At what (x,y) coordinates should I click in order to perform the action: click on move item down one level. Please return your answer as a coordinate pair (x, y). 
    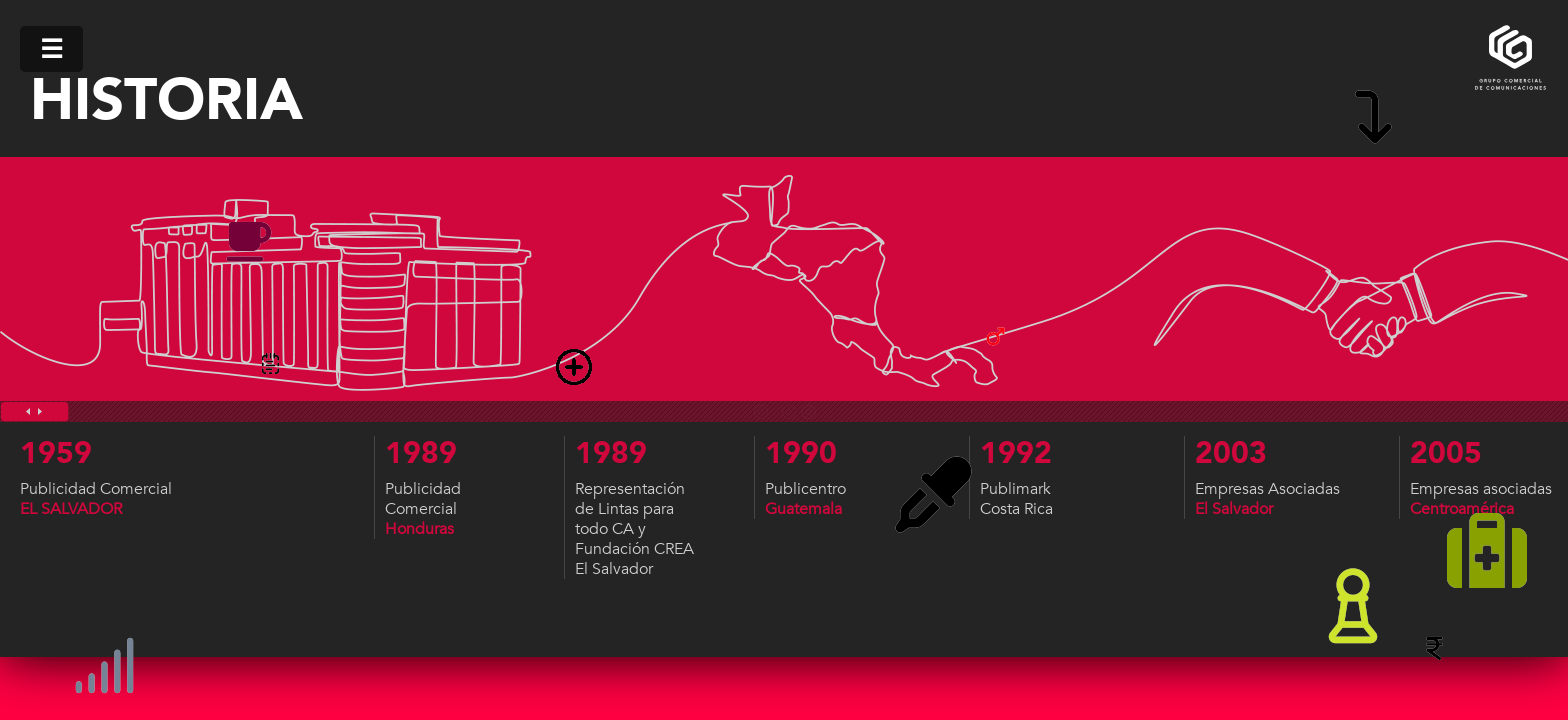
    Looking at the image, I should click on (1375, 117).